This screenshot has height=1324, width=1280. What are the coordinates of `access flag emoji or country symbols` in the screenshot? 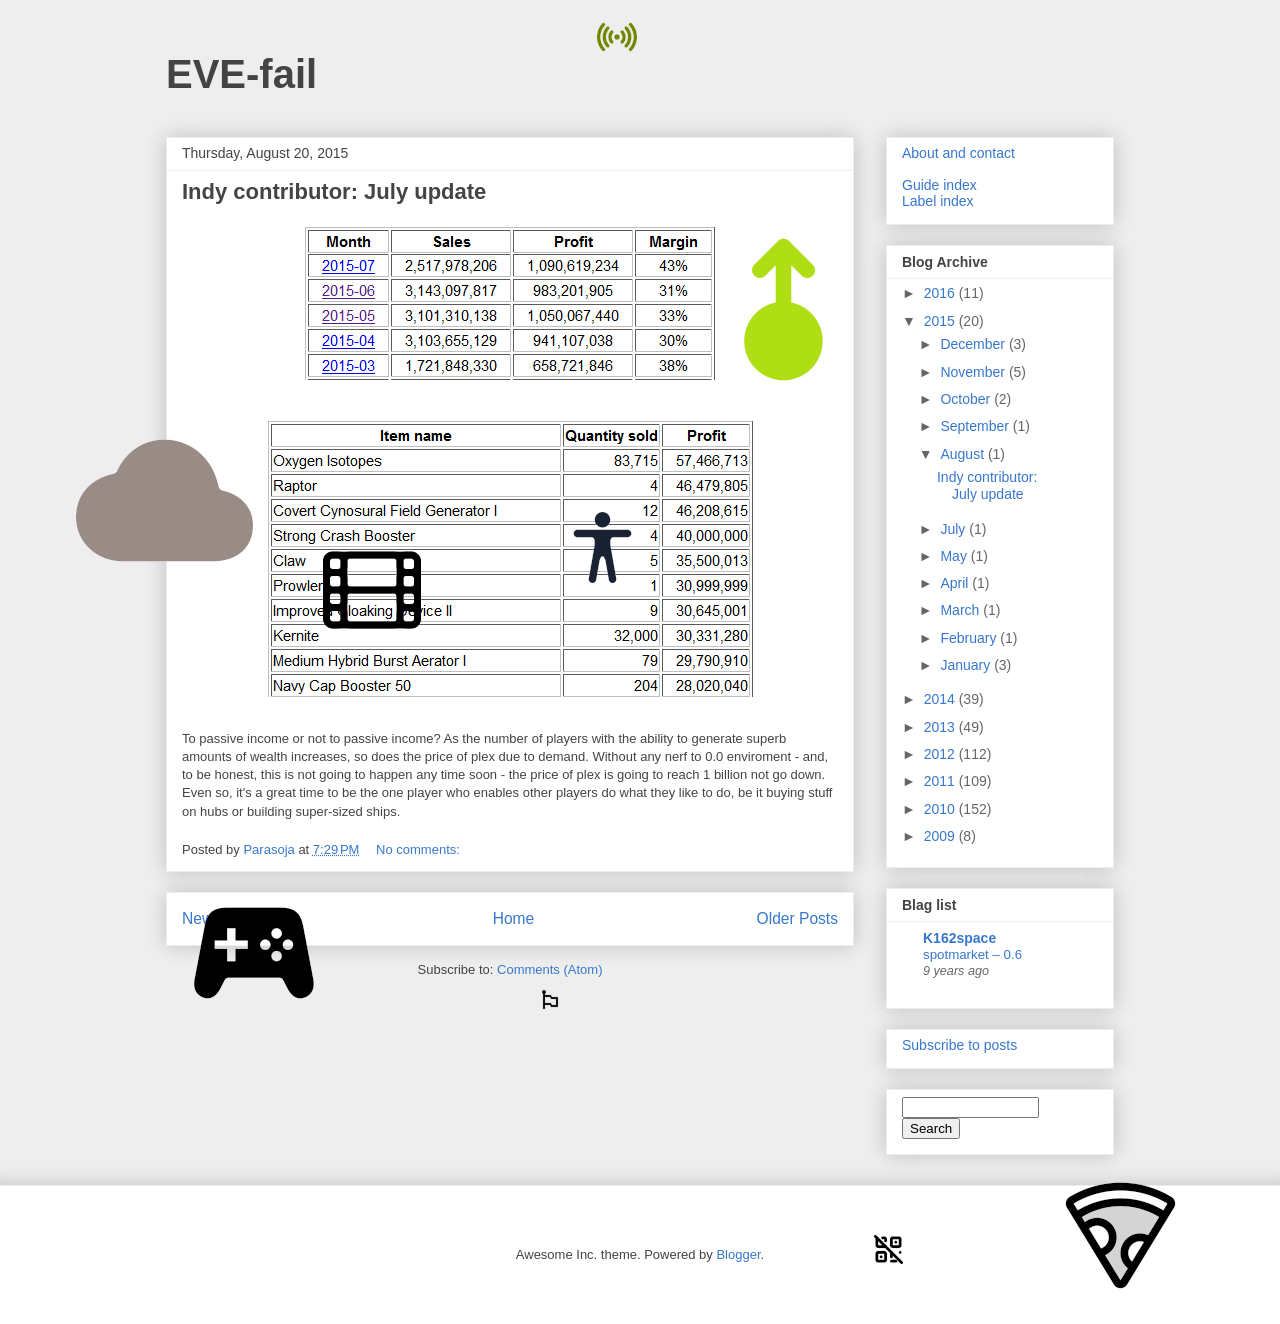 It's located at (550, 1000).